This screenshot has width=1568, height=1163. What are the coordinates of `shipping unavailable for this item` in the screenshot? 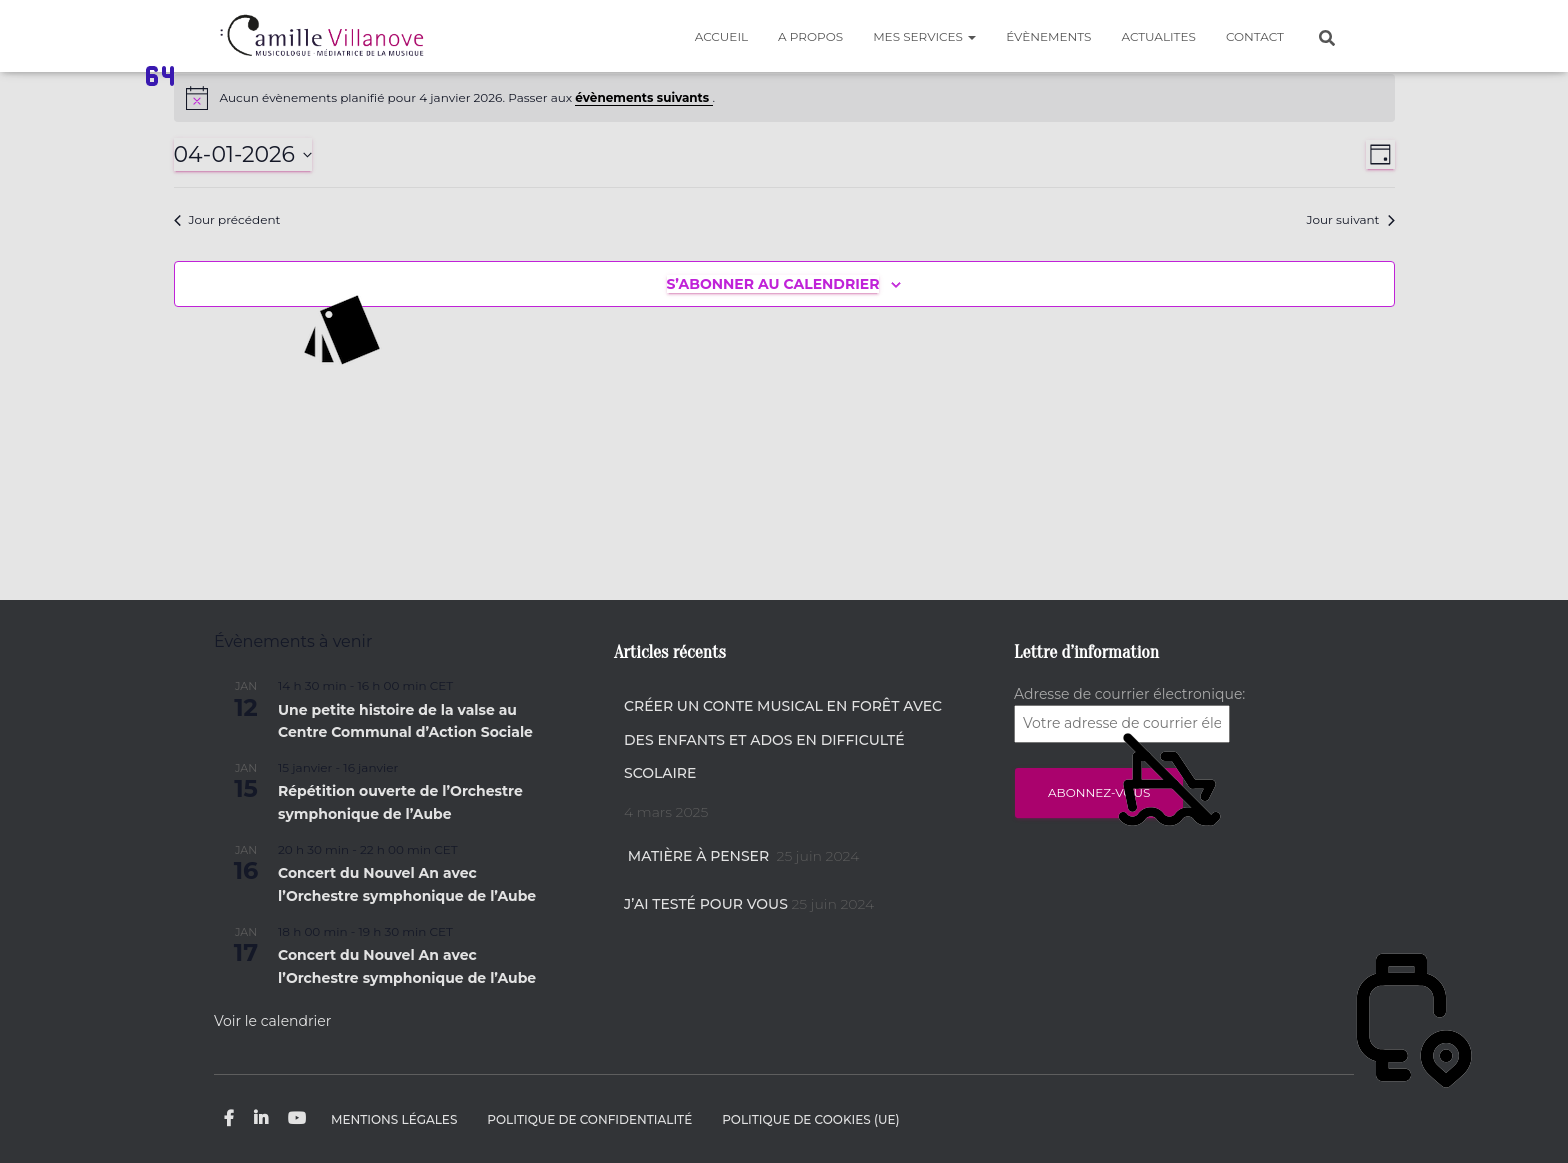 It's located at (1169, 779).